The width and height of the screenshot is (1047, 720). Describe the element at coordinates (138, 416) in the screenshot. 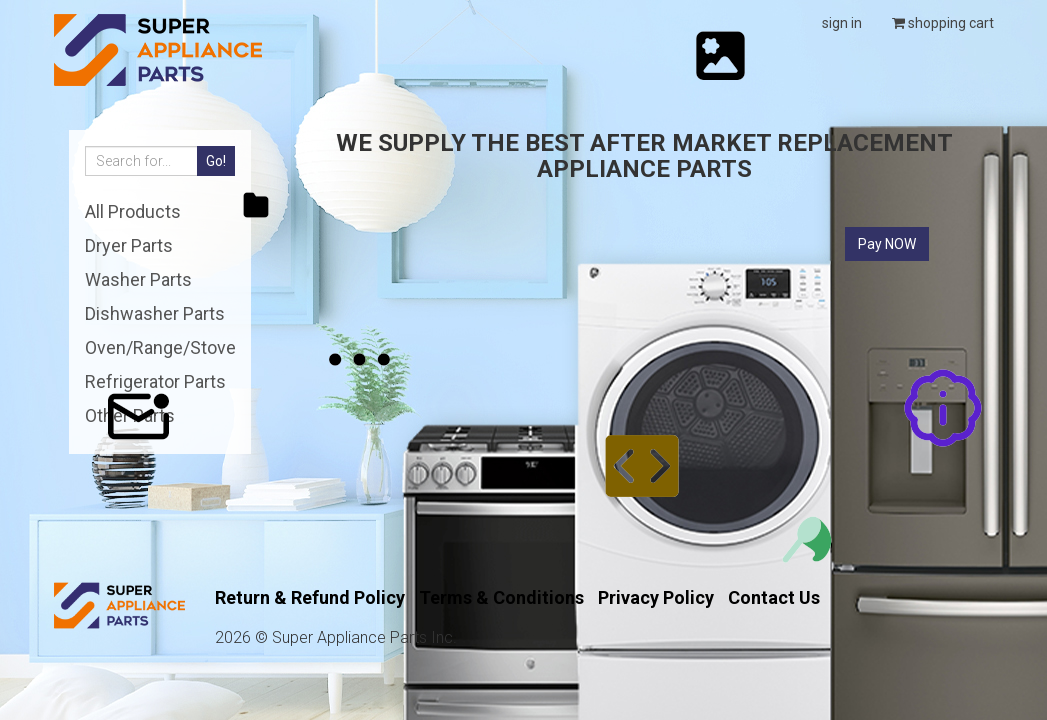

I see `indicates unread messages or notifications` at that location.